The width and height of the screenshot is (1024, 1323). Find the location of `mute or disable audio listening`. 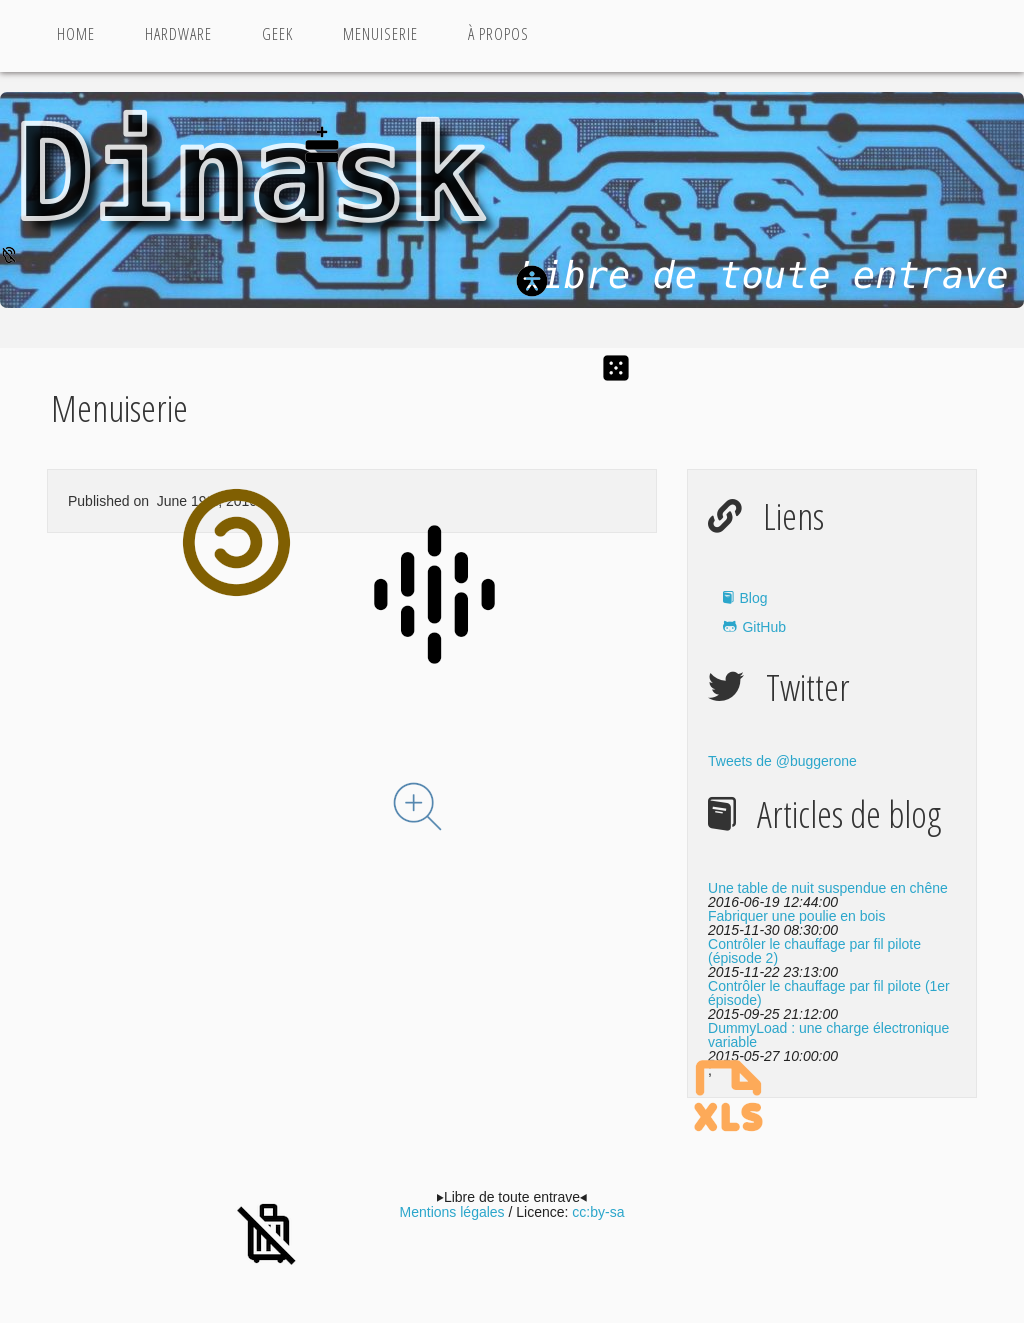

mute or disable audio listening is located at coordinates (9, 255).